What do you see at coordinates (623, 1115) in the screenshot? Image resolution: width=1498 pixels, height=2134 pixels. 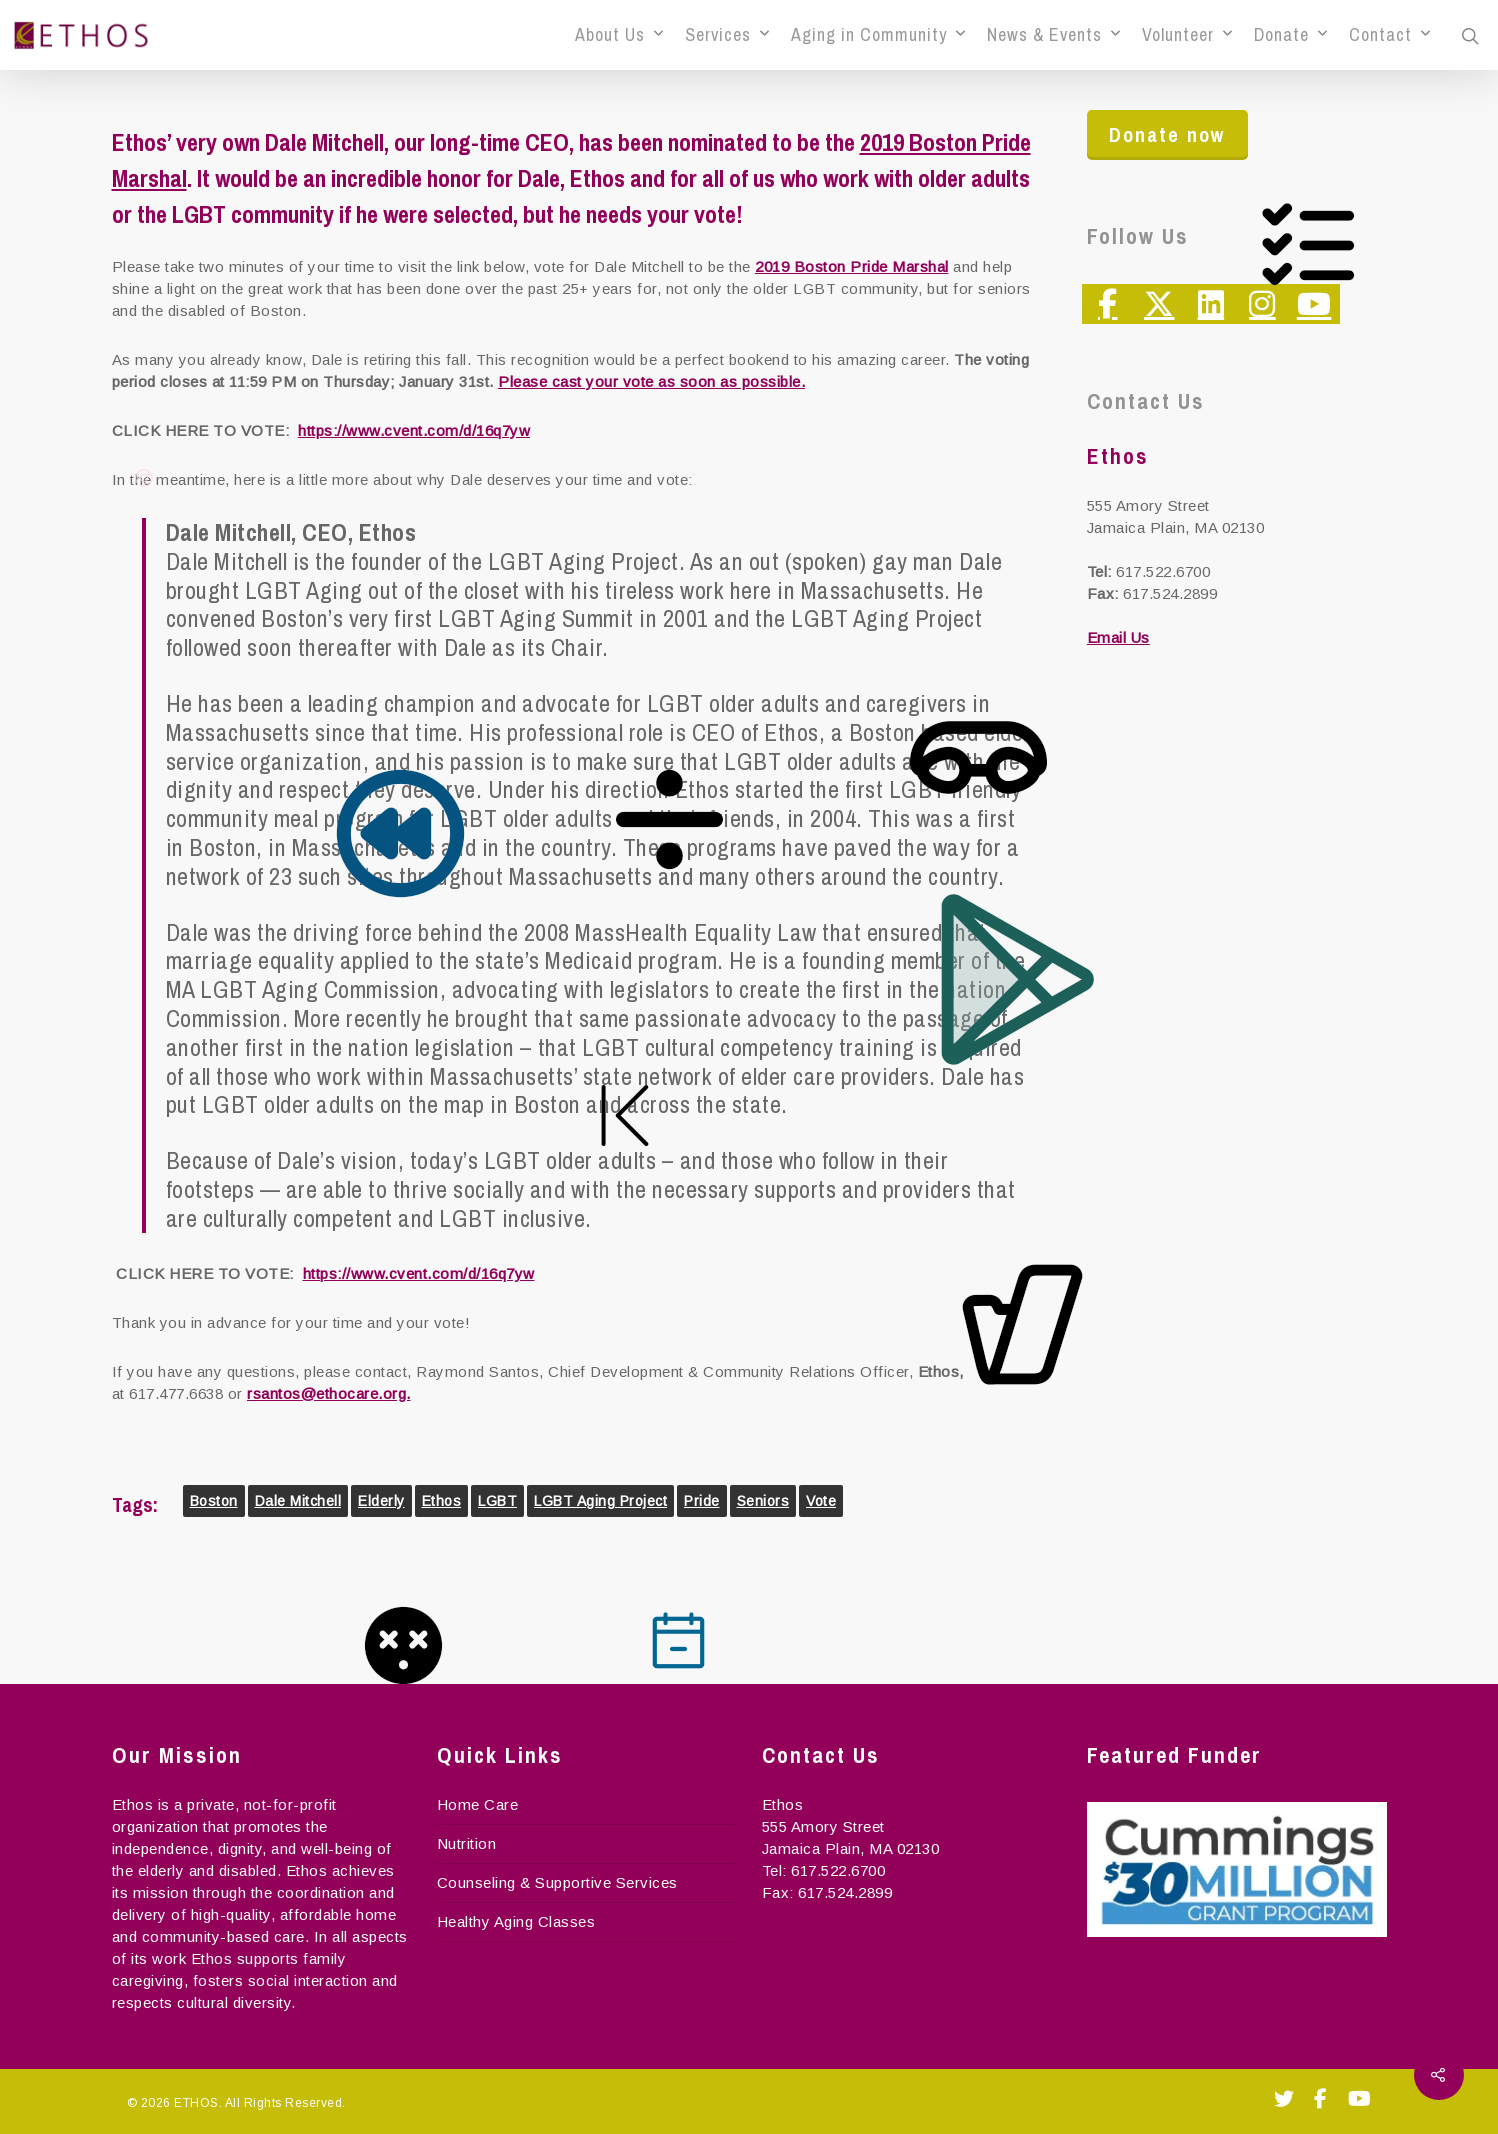 I see `navigate to the first item or beginning` at bounding box center [623, 1115].